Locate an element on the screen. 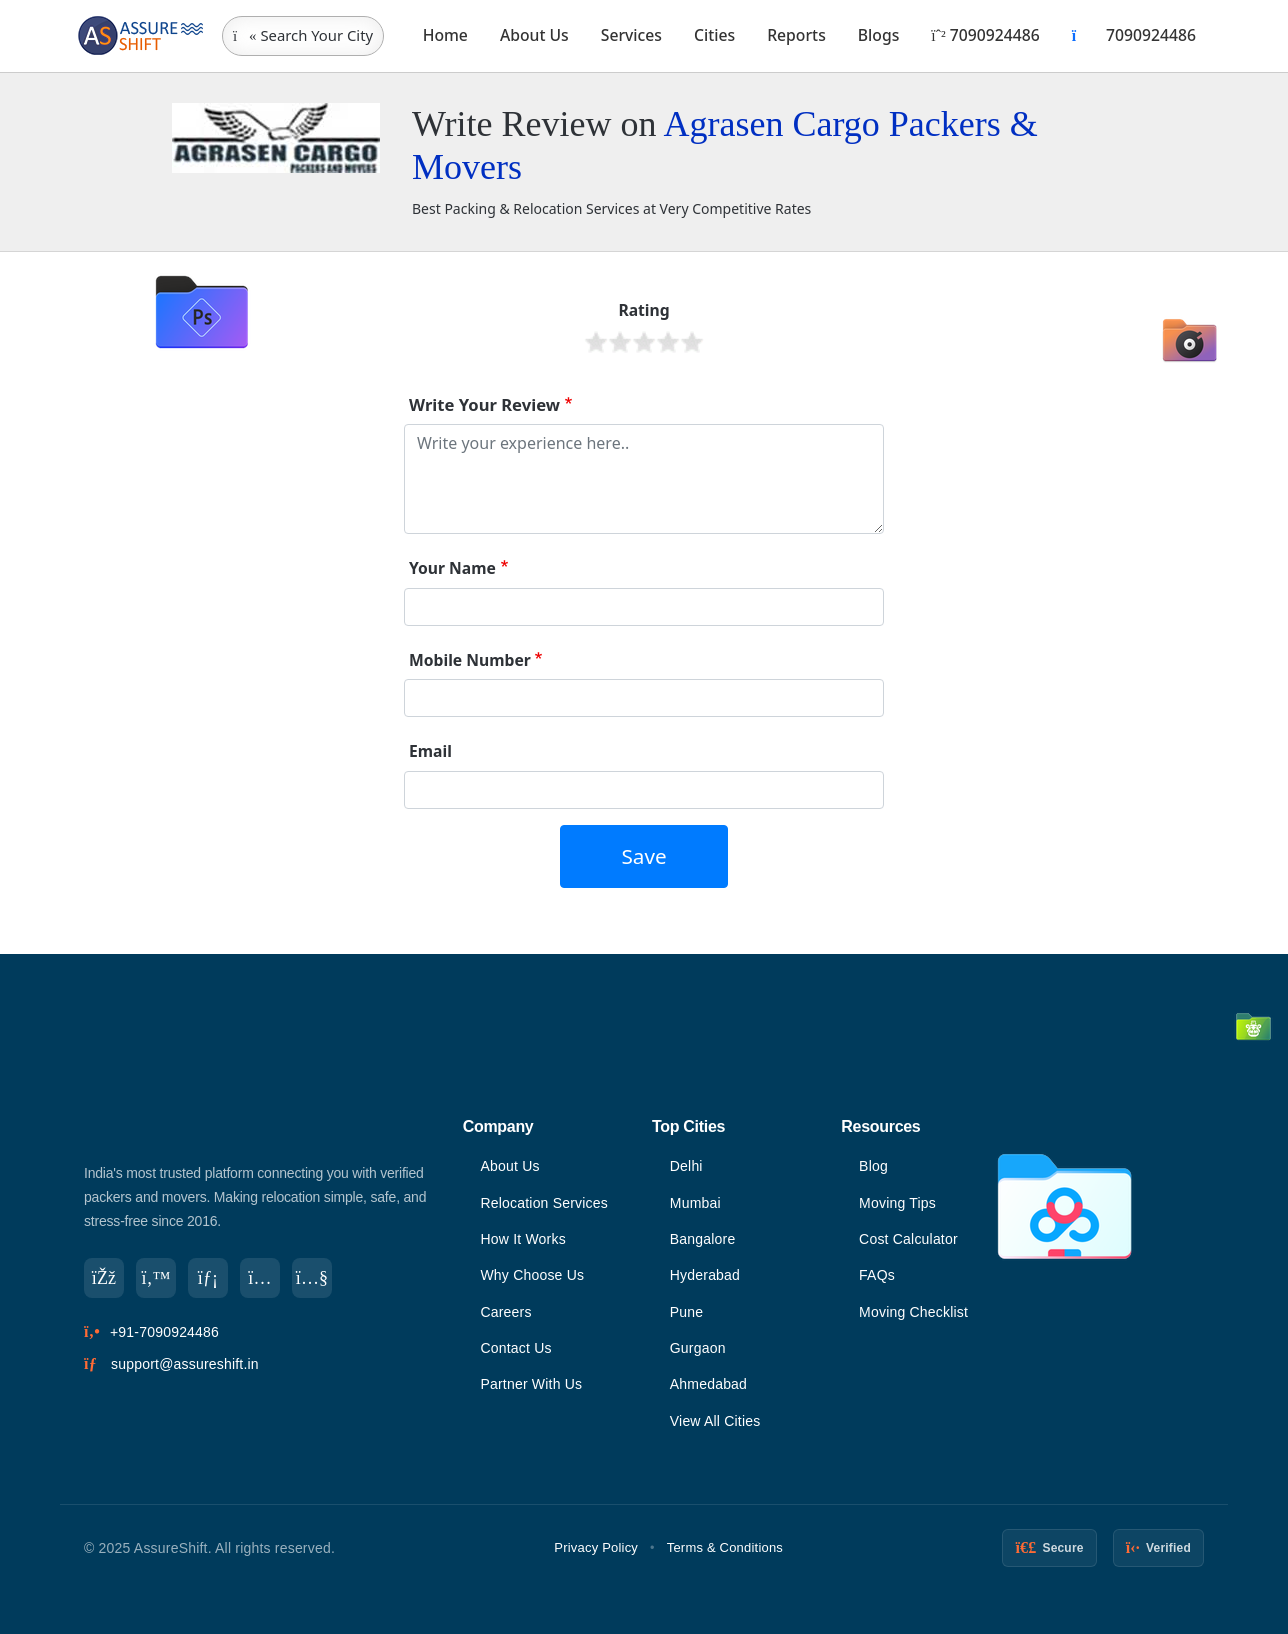  open folder containing adobe photoshop express files is located at coordinates (201, 314).